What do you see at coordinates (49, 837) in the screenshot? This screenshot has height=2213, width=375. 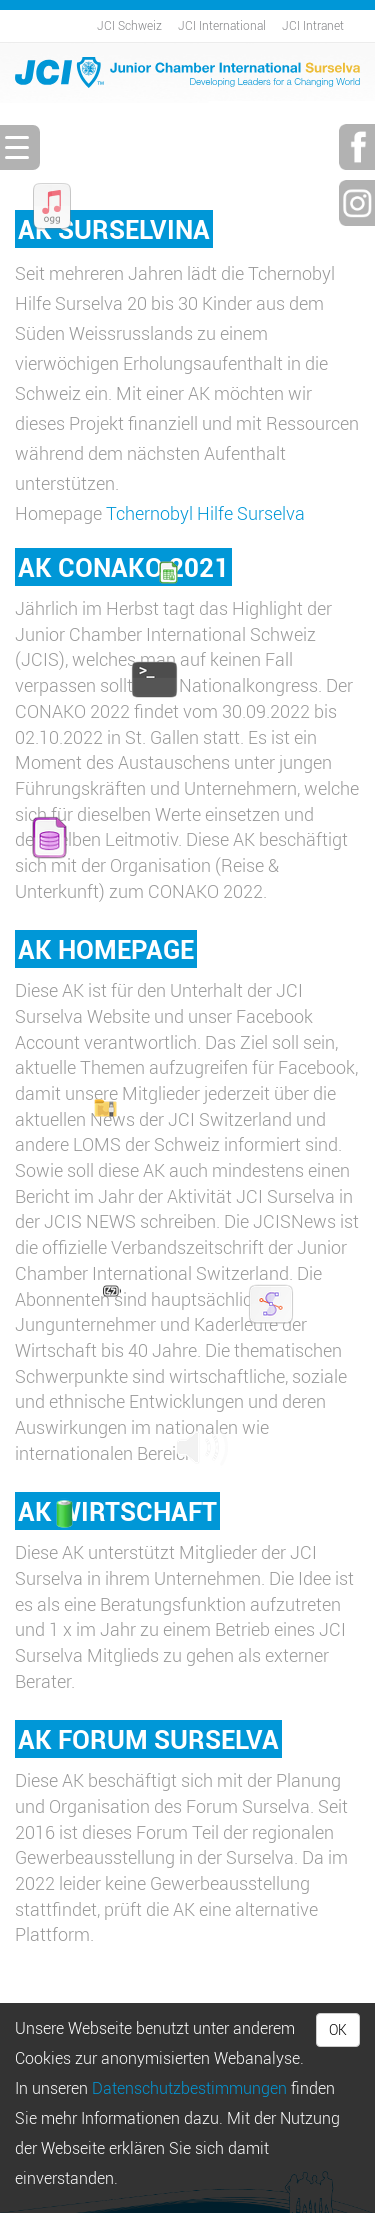 I see `libreoffice base database file` at bounding box center [49, 837].